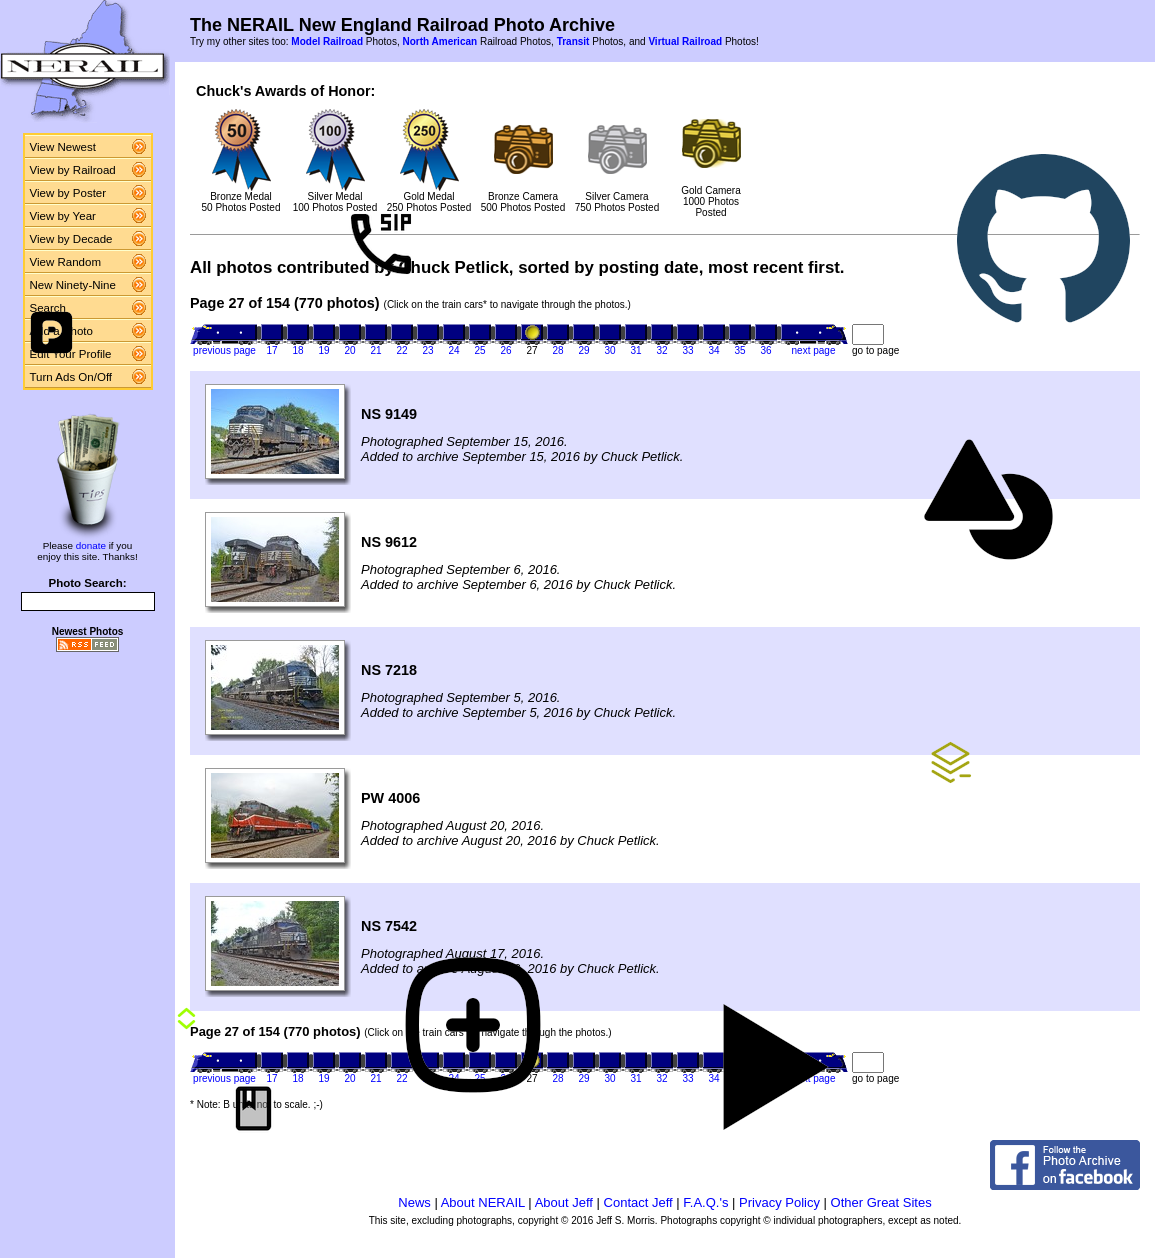 This screenshot has height=1258, width=1155. I want to click on access your saved bookmarks or reading list, so click(253, 1108).